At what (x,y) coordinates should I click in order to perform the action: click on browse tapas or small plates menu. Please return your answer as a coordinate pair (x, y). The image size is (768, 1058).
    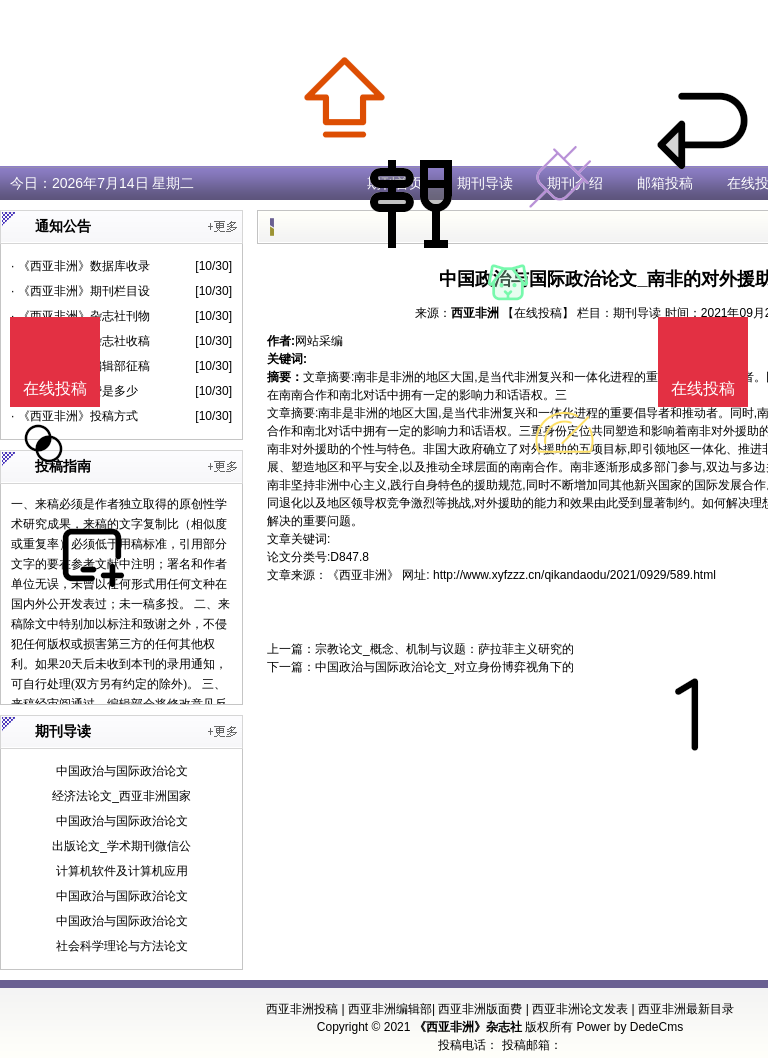
    Looking at the image, I should click on (412, 204).